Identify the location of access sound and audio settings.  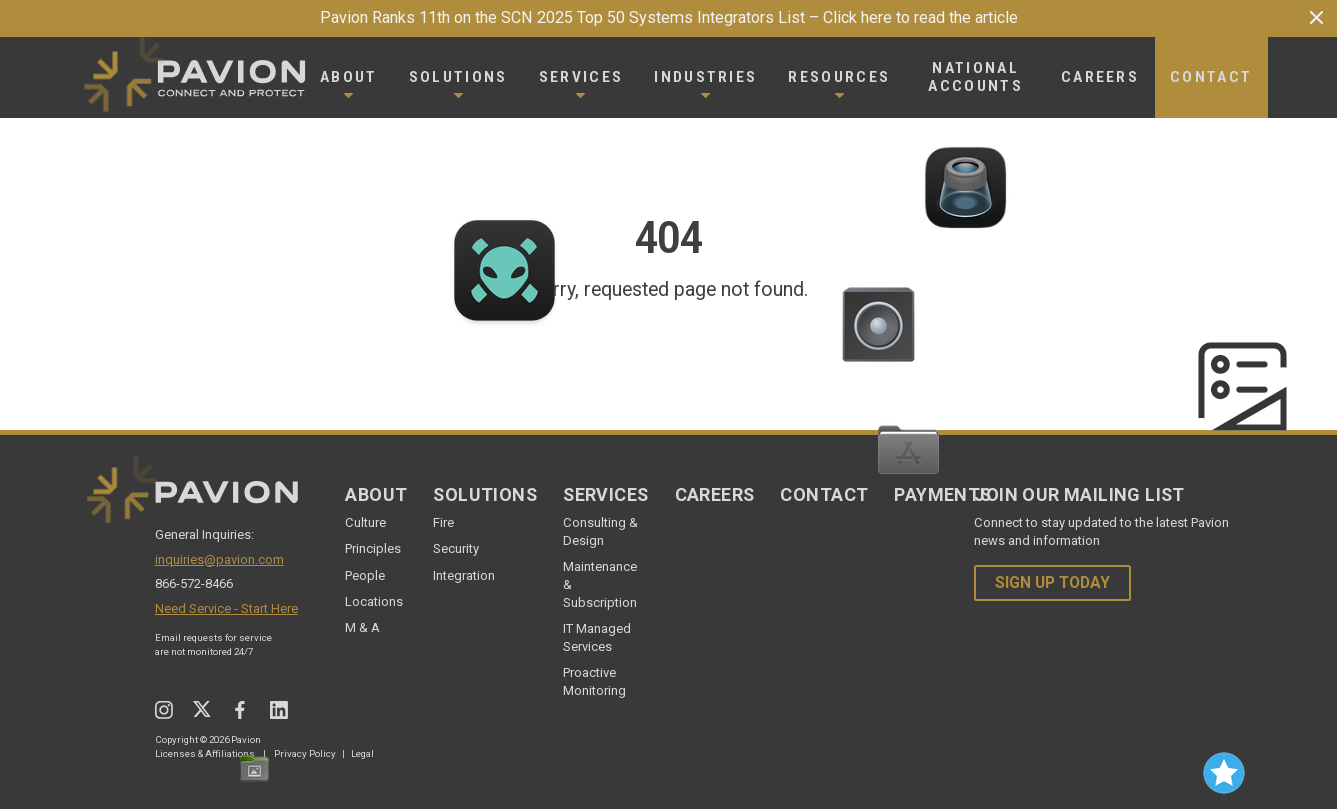
(878, 324).